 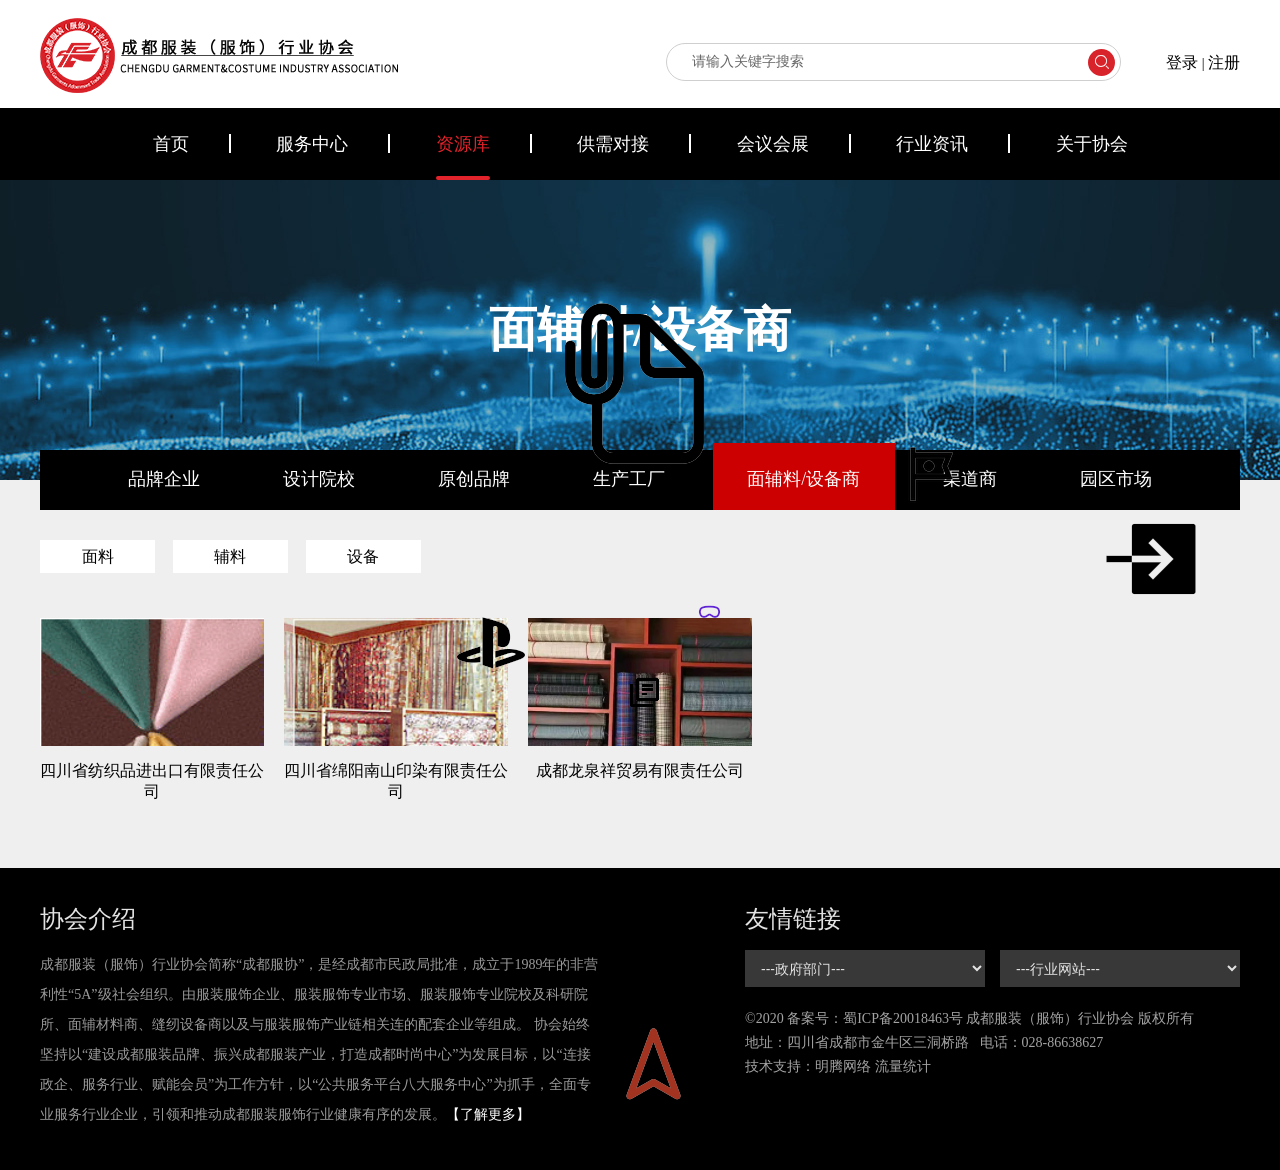 What do you see at coordinates (644, 692) in the screenshot?
I see `access your library or reading list` at bounding box center [644, 692].